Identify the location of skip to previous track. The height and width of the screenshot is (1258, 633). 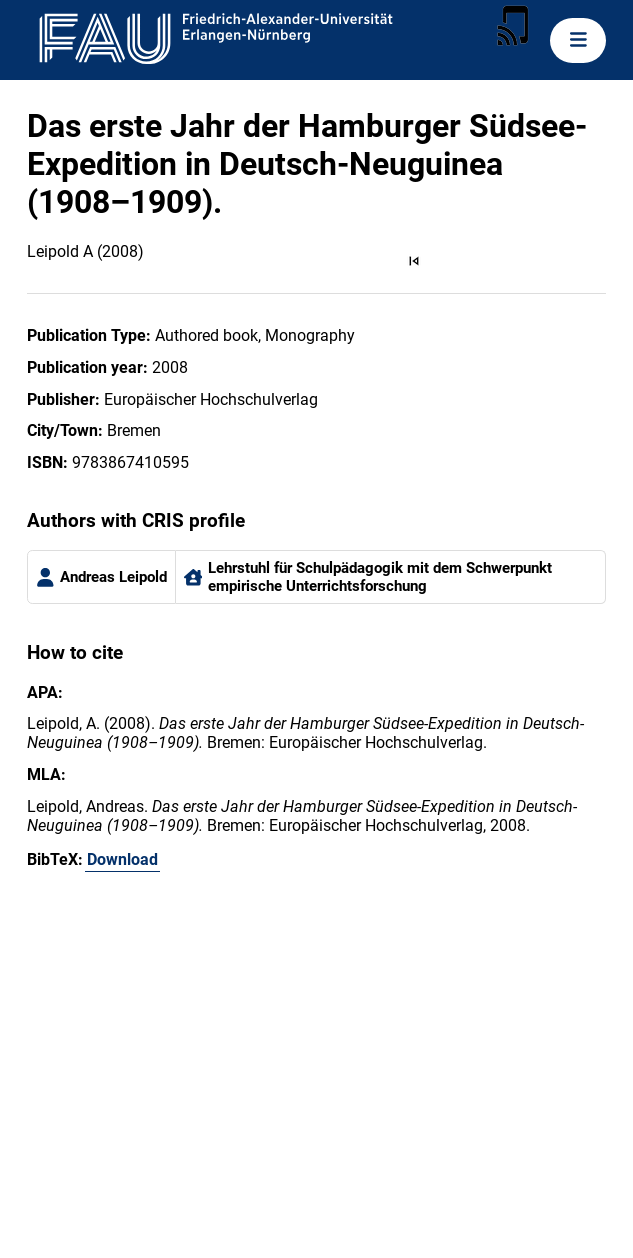
(414, 261).